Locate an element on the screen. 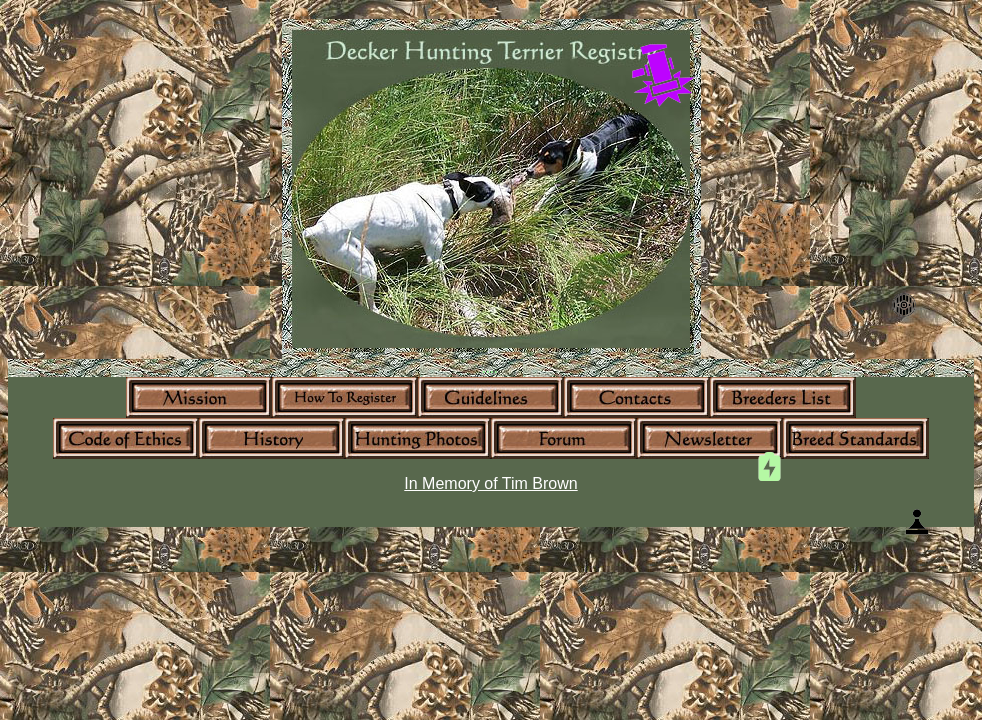 Image resolution: width=982 pixels, height=720 pixels. select a defensive item or shield equipment is located at coordinates (904, 305).